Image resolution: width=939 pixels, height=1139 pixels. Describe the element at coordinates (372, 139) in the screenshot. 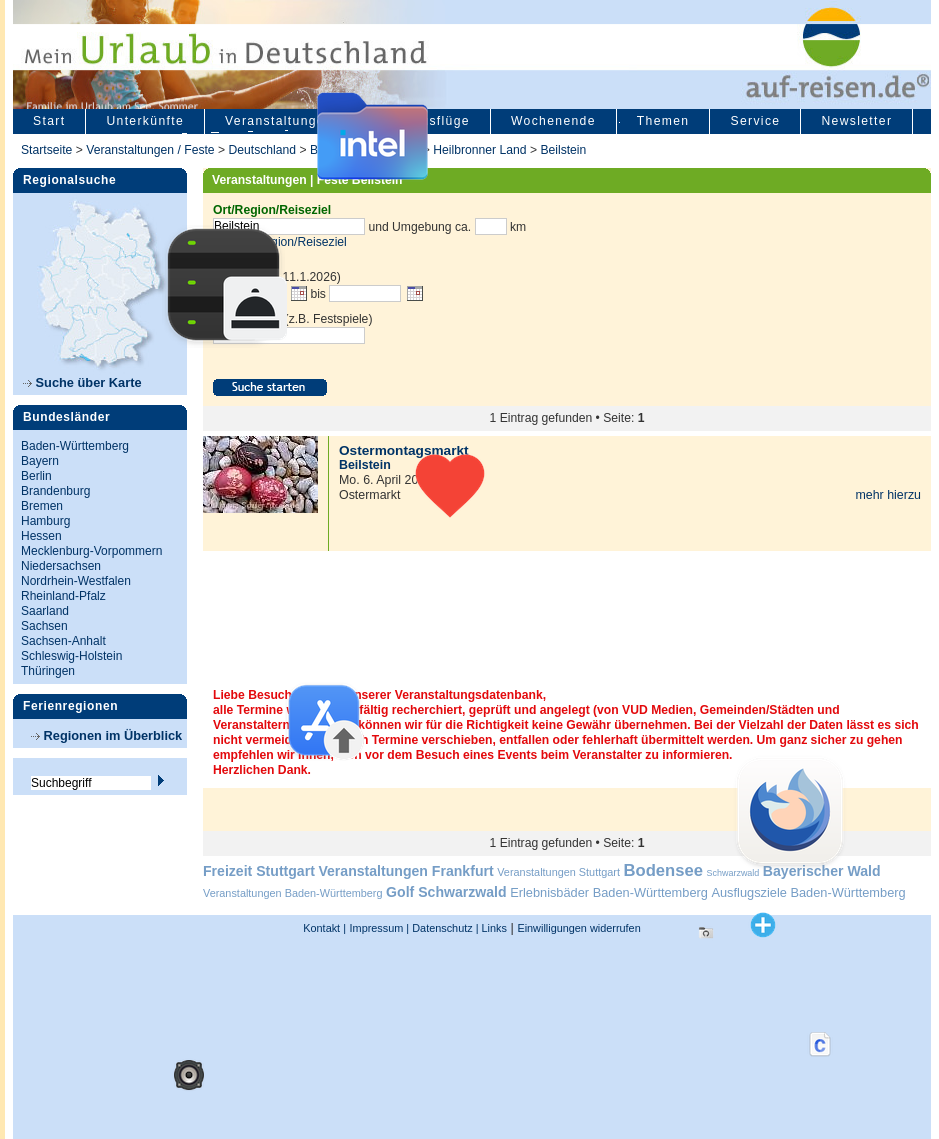

I see `folder containing intel-related files or software` at that location.